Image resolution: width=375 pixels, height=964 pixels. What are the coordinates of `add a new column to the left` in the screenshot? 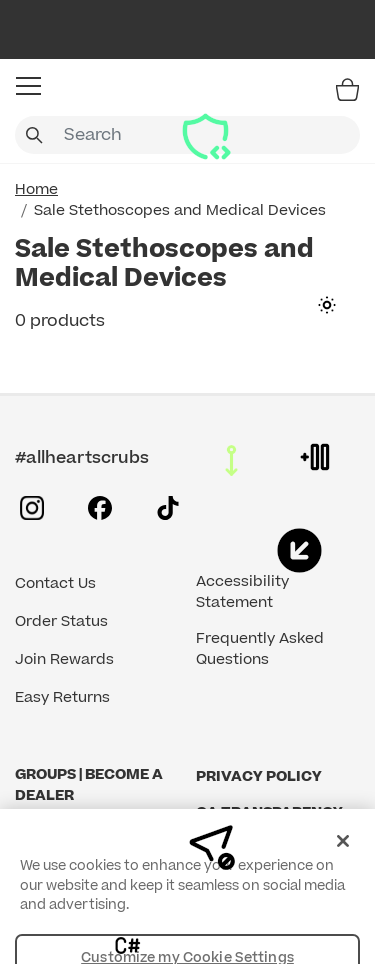 It's located at (317, 457).